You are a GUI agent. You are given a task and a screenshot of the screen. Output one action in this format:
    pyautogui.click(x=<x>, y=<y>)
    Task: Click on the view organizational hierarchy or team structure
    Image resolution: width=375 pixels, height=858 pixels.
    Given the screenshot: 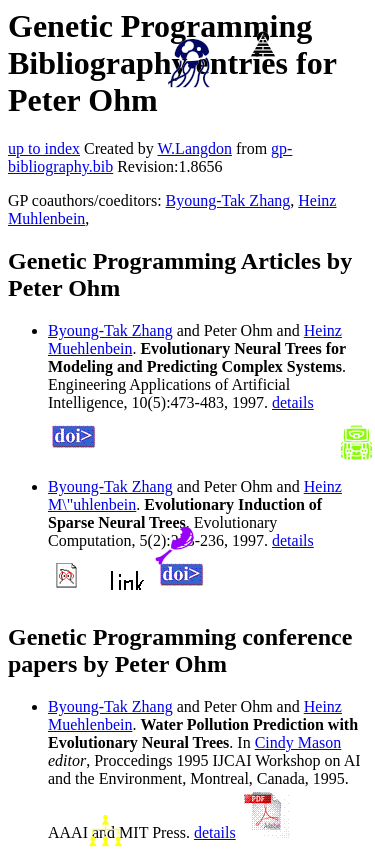 What is the action you would take?
    pyautogui.click(x=105, y=830)
    